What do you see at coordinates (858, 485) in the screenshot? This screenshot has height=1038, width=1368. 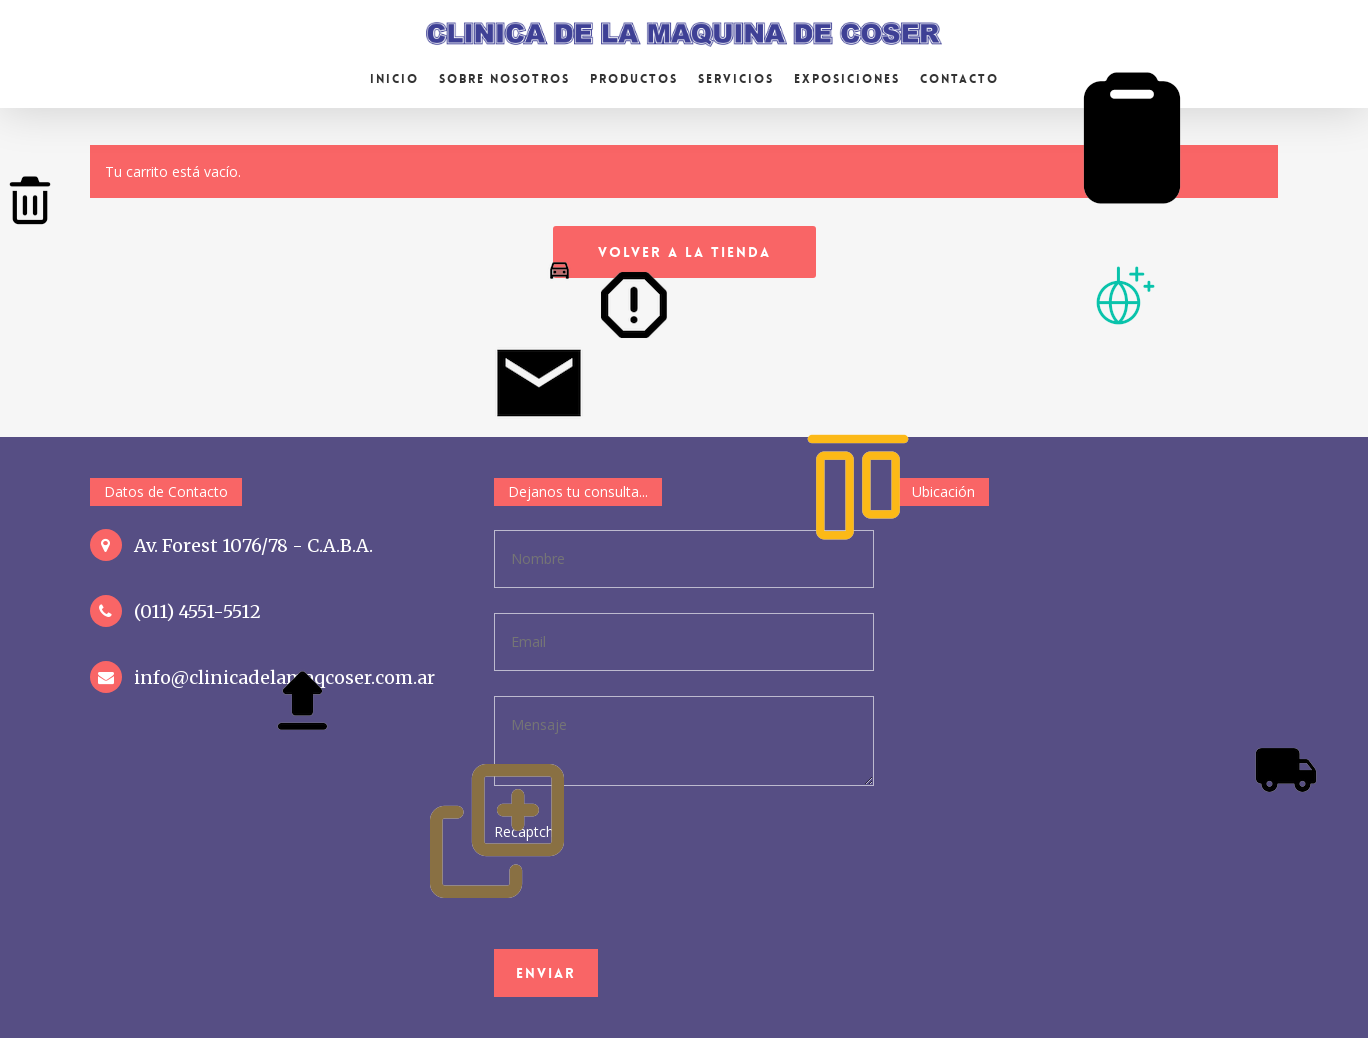 I see `align selected elements to the top` at bounding box center [858, 485].